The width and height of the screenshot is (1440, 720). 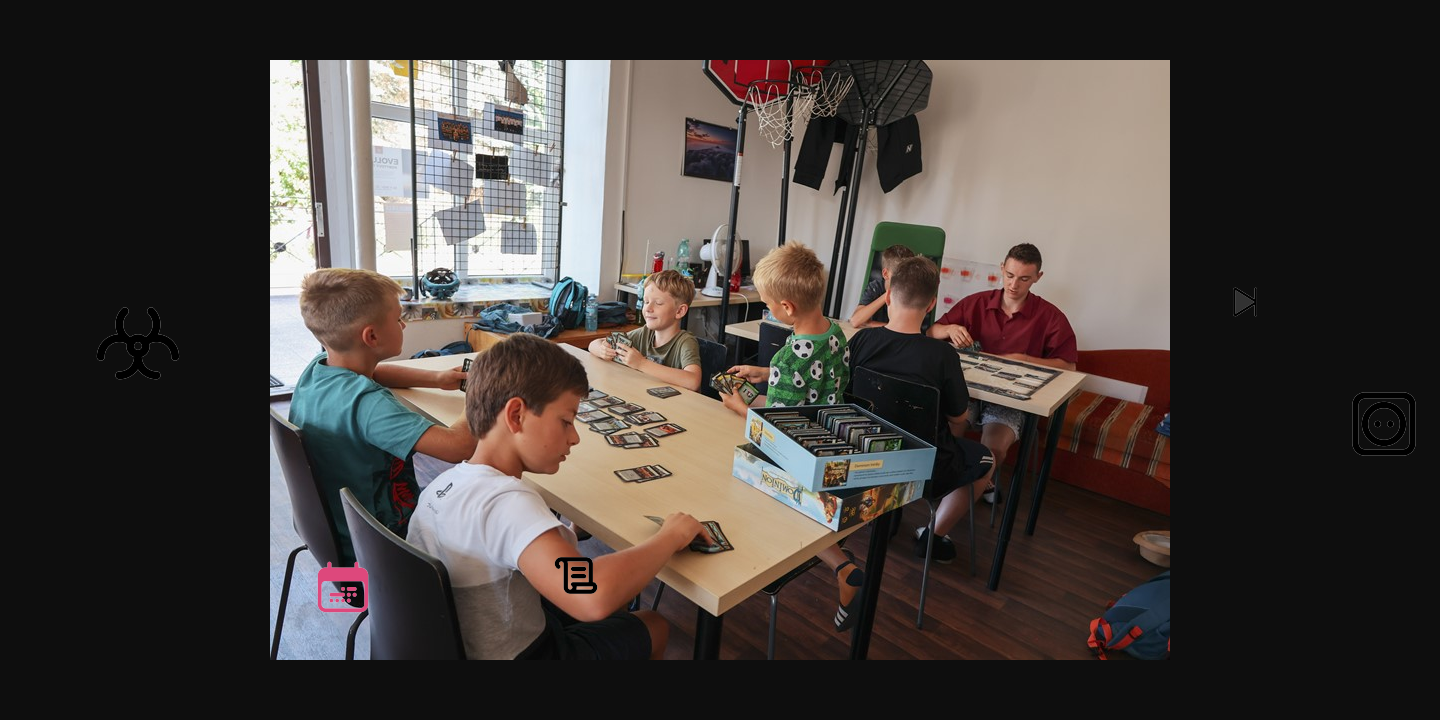 What do you see at coordinates (138, 346) in the screenshot?
I see `indicates hazardous or dangerous content` at bounding box center [138, 346].